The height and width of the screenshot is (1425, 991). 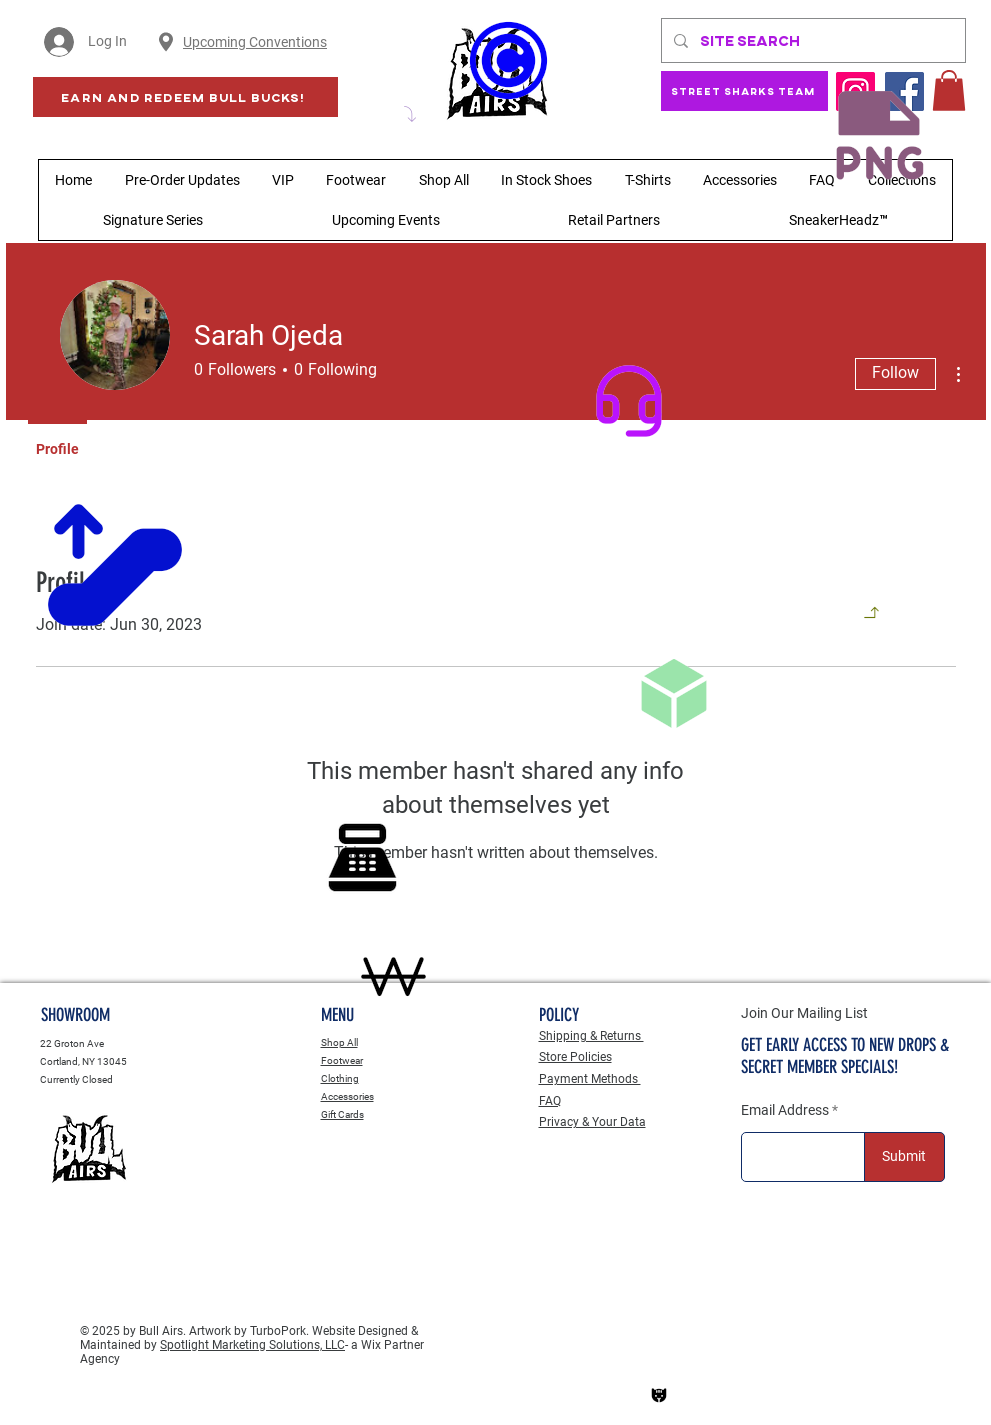 I want to click on access pet-related features or settings, so click(x=659, y=1395).